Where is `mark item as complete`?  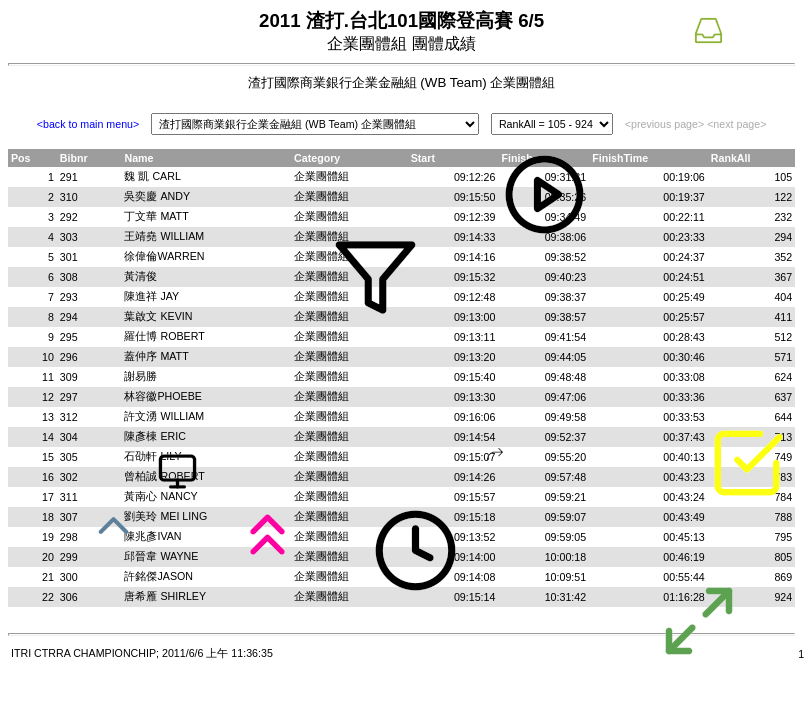
mark item as complete is located at coordinates (747, 463).